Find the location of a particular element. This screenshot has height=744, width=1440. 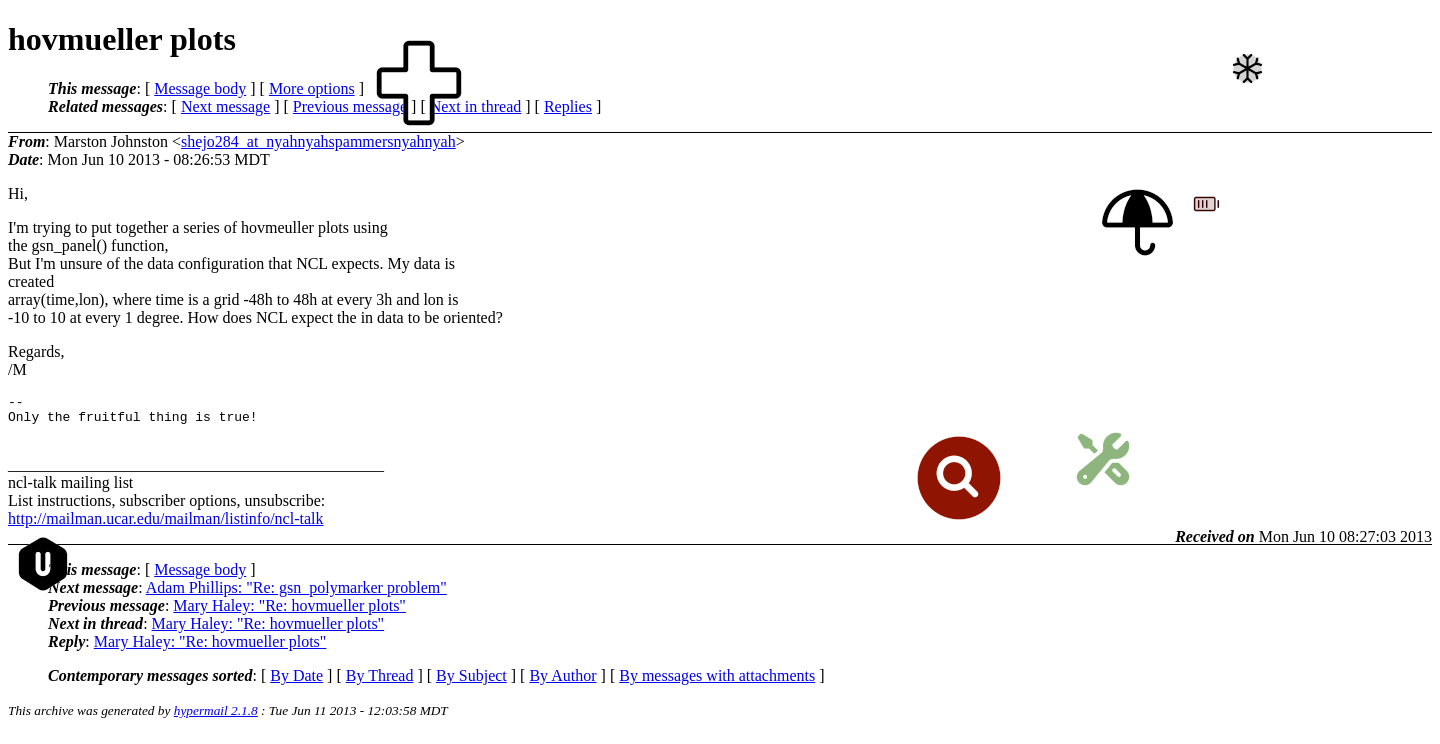

access health or medical features is located at coordinates (419, 83).